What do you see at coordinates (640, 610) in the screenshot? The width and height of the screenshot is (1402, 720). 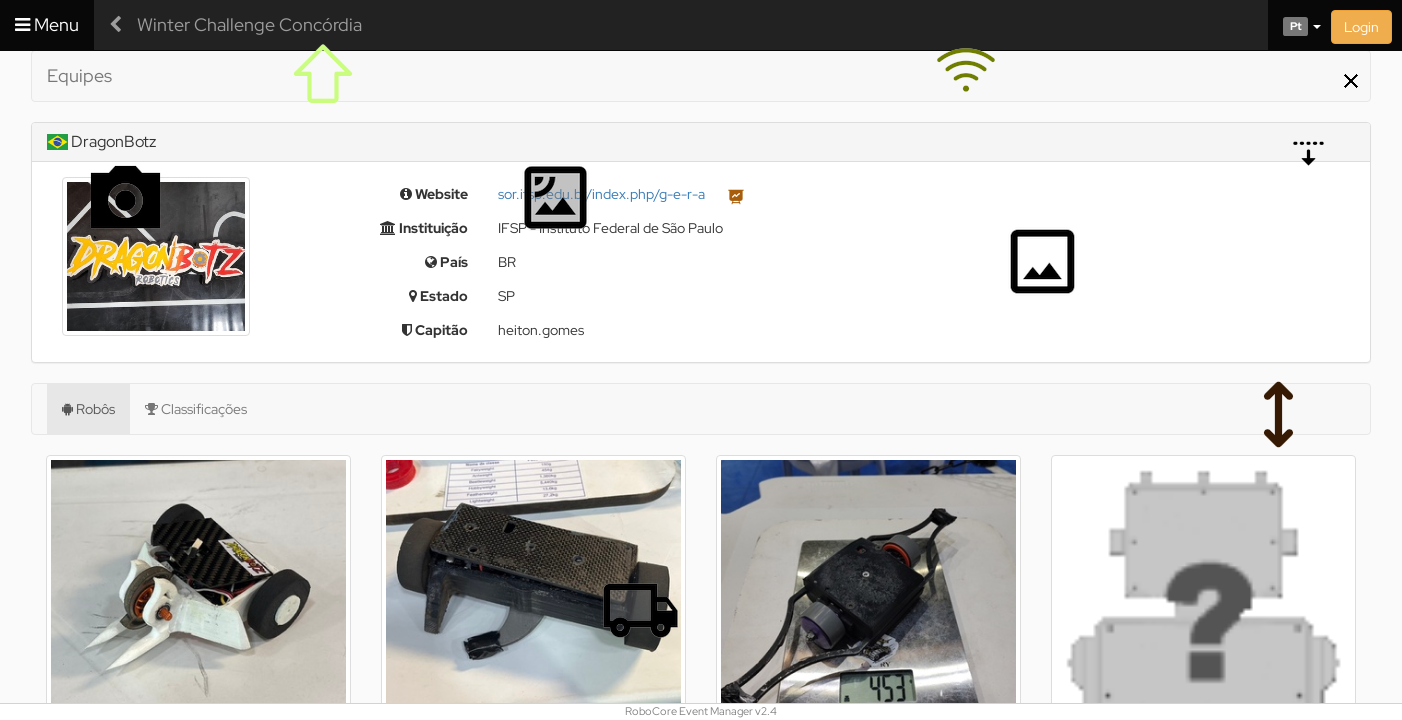 I see `track your delivery status` at bounding box center [640, 610].